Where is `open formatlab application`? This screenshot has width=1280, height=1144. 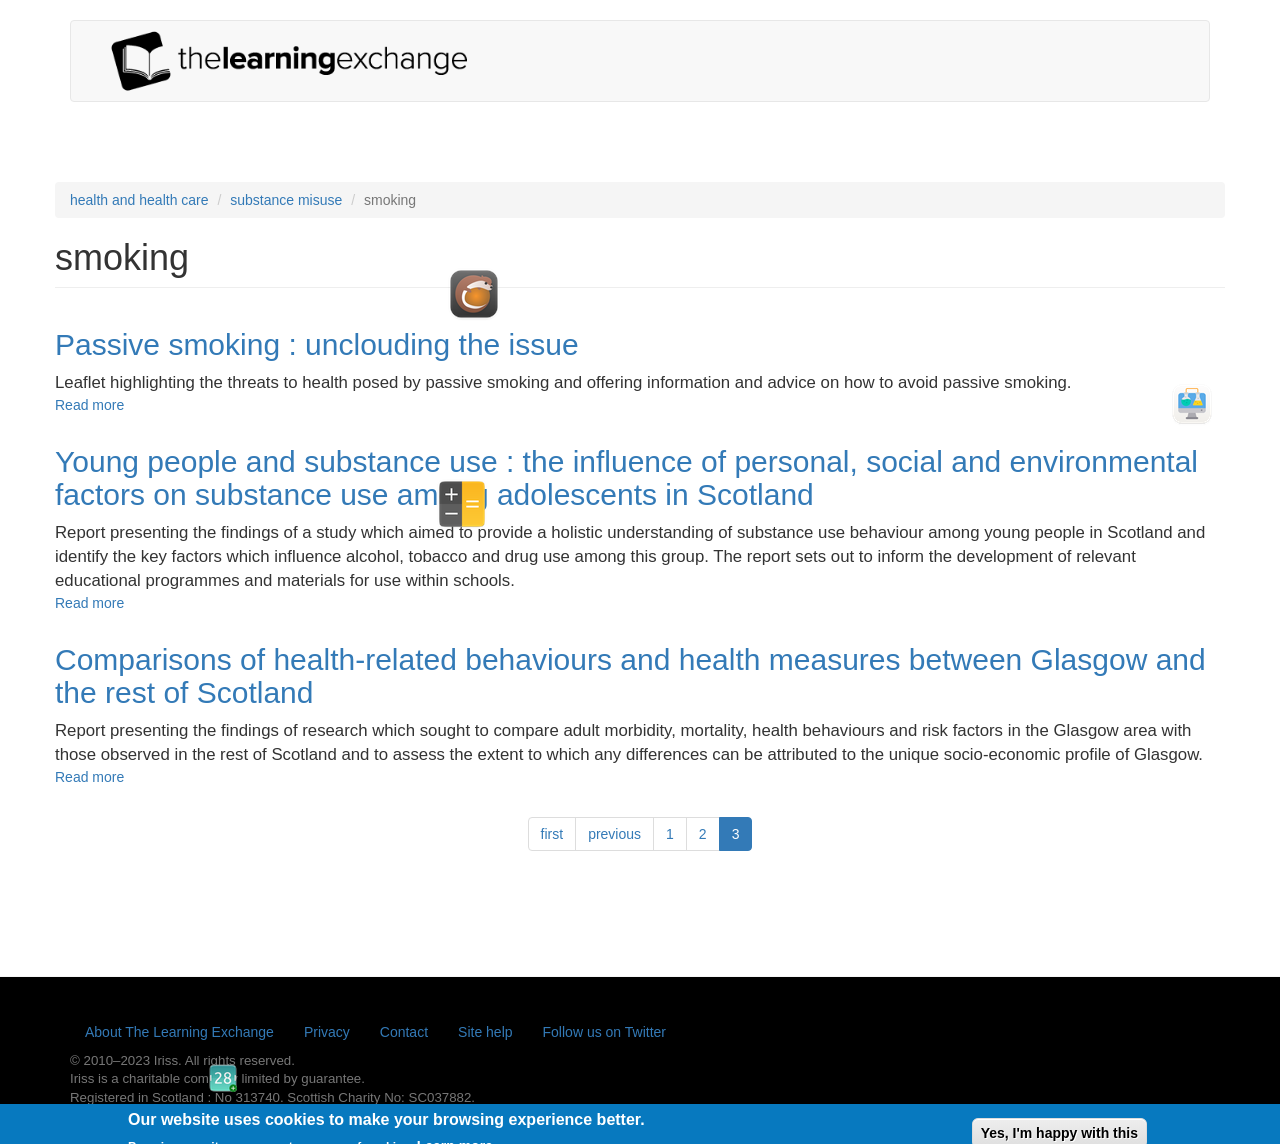
open formatlab application is located at coordinates (1192, 404).